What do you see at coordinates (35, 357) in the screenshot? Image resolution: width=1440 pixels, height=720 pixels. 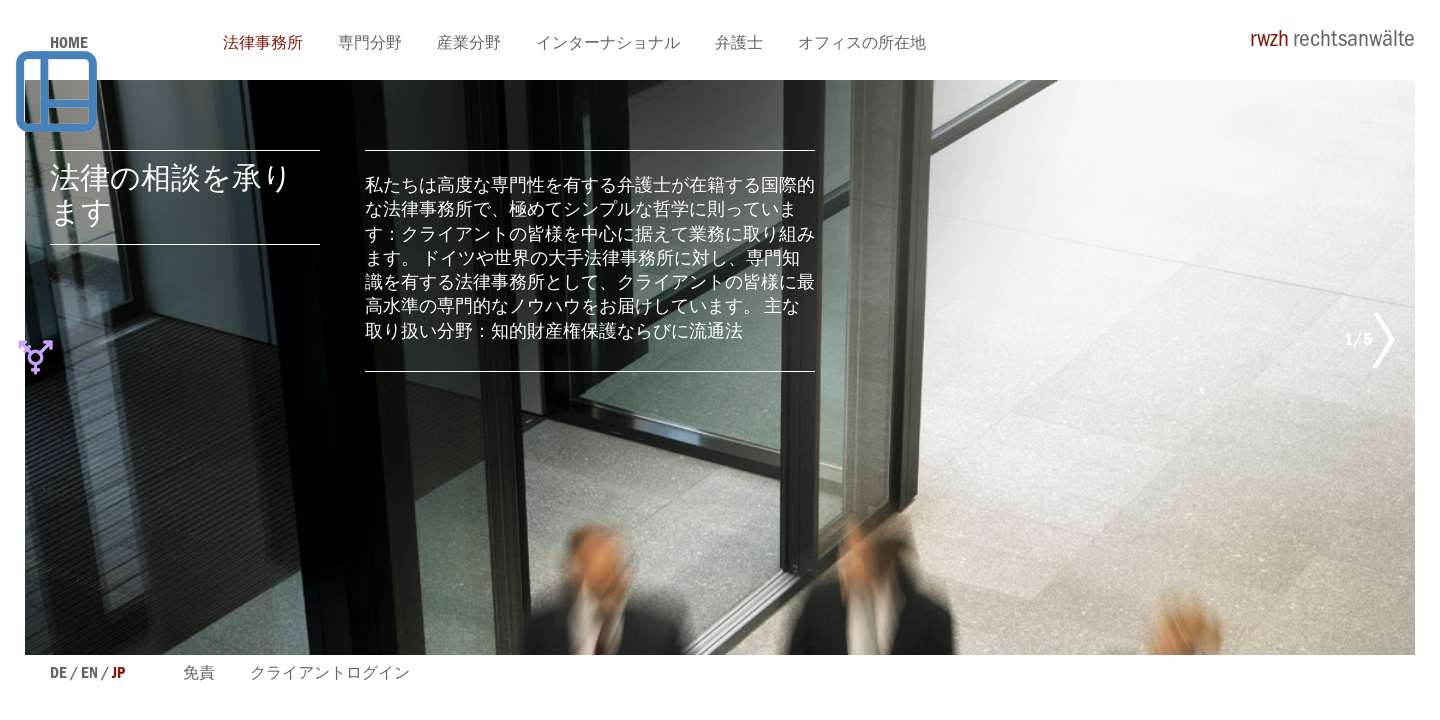 I see `indicates transgender identity option` at bounding box center [35, 357].